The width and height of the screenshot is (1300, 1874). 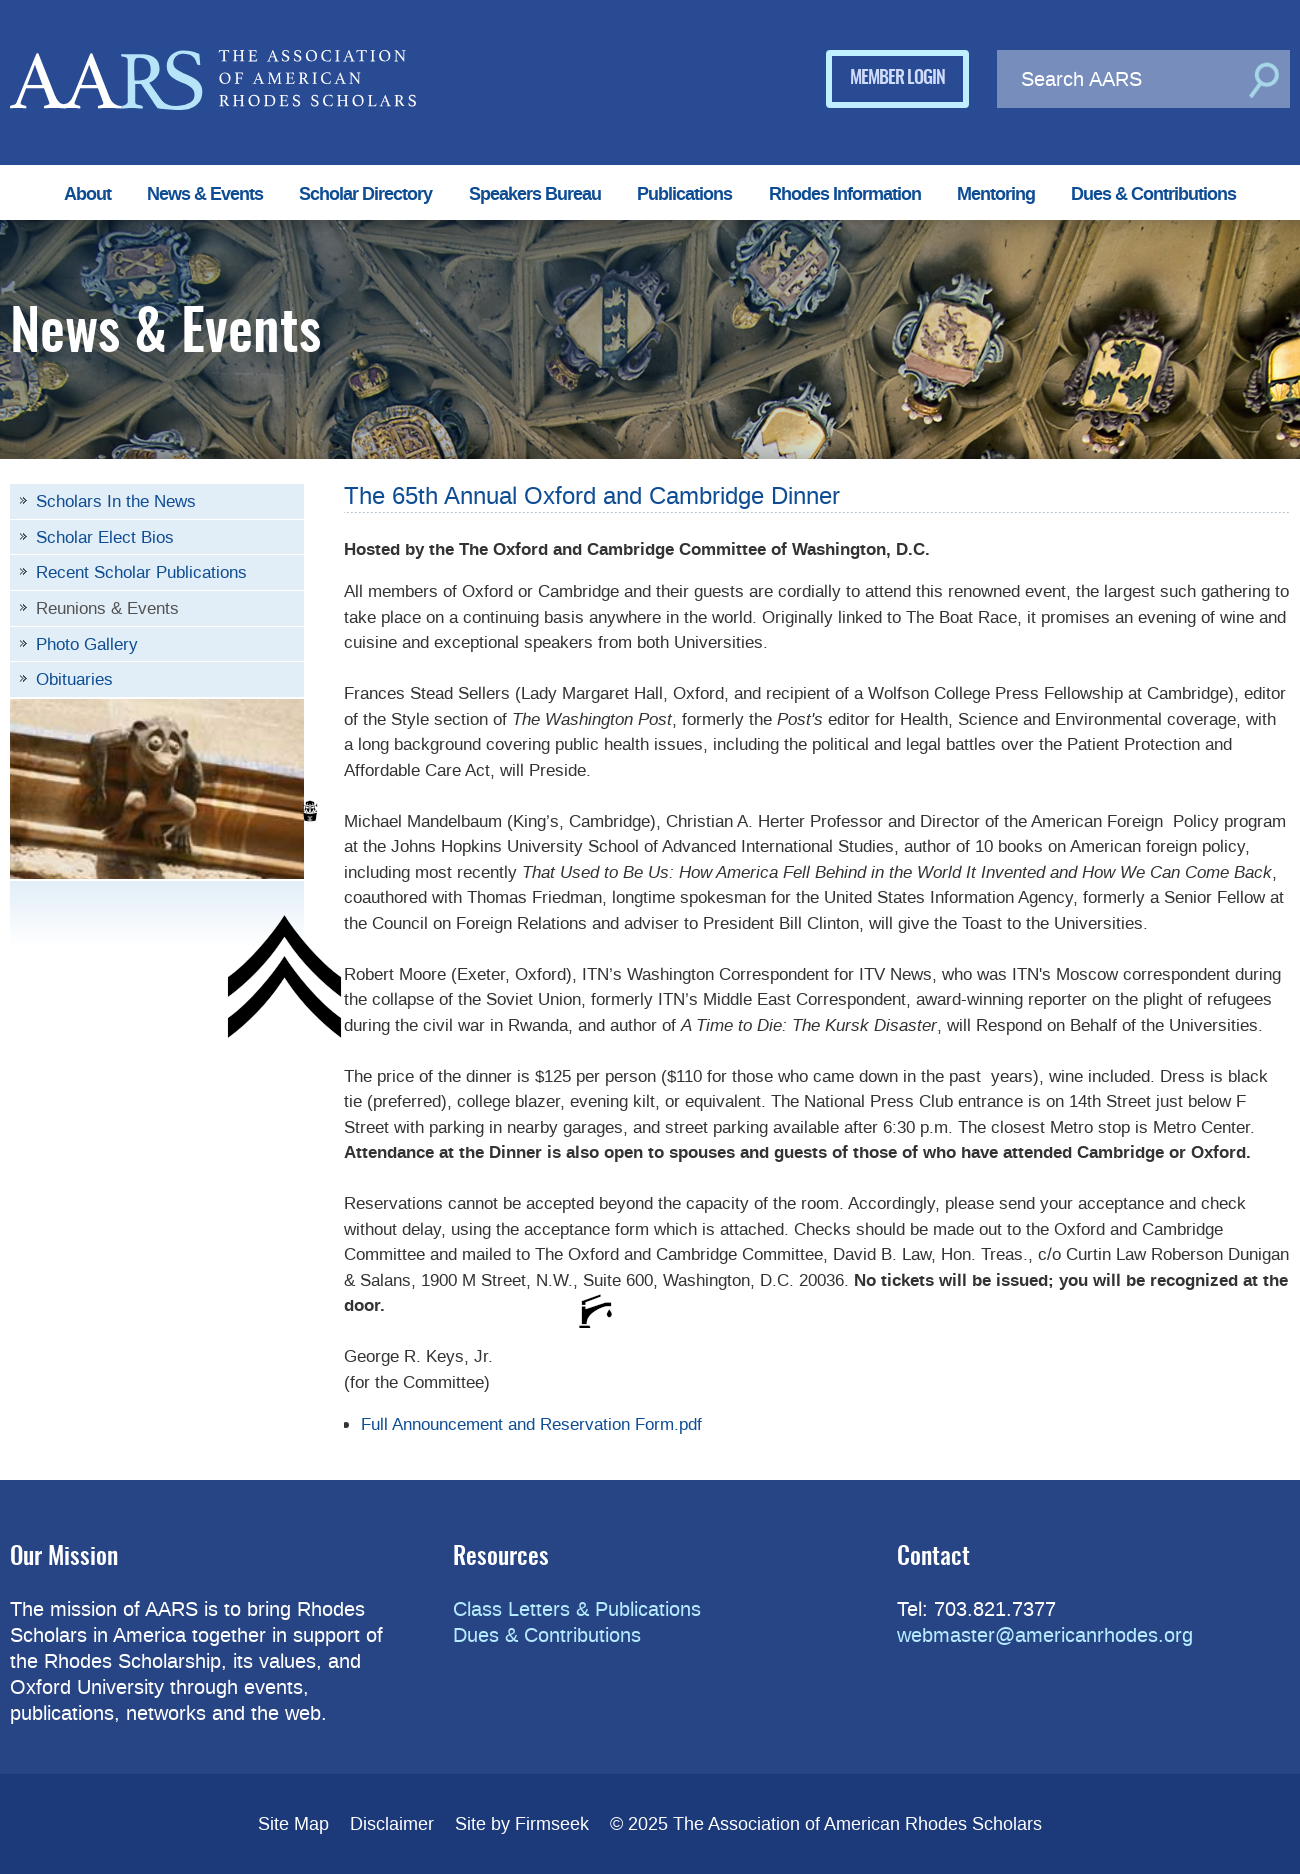 What do you see at coordinates (596, 1309) in the screenshot?
I see `access kitchen or plumbing settings` at bounding box center [596, 1309].